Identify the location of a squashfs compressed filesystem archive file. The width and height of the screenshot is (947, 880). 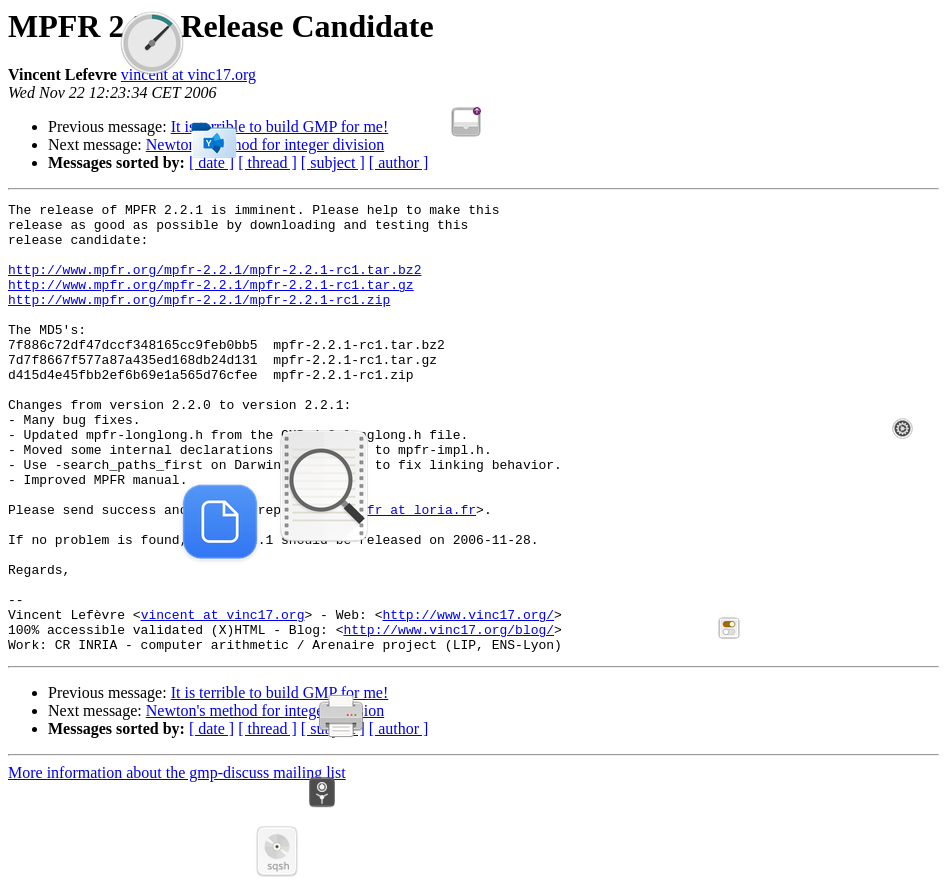
(277, 851).